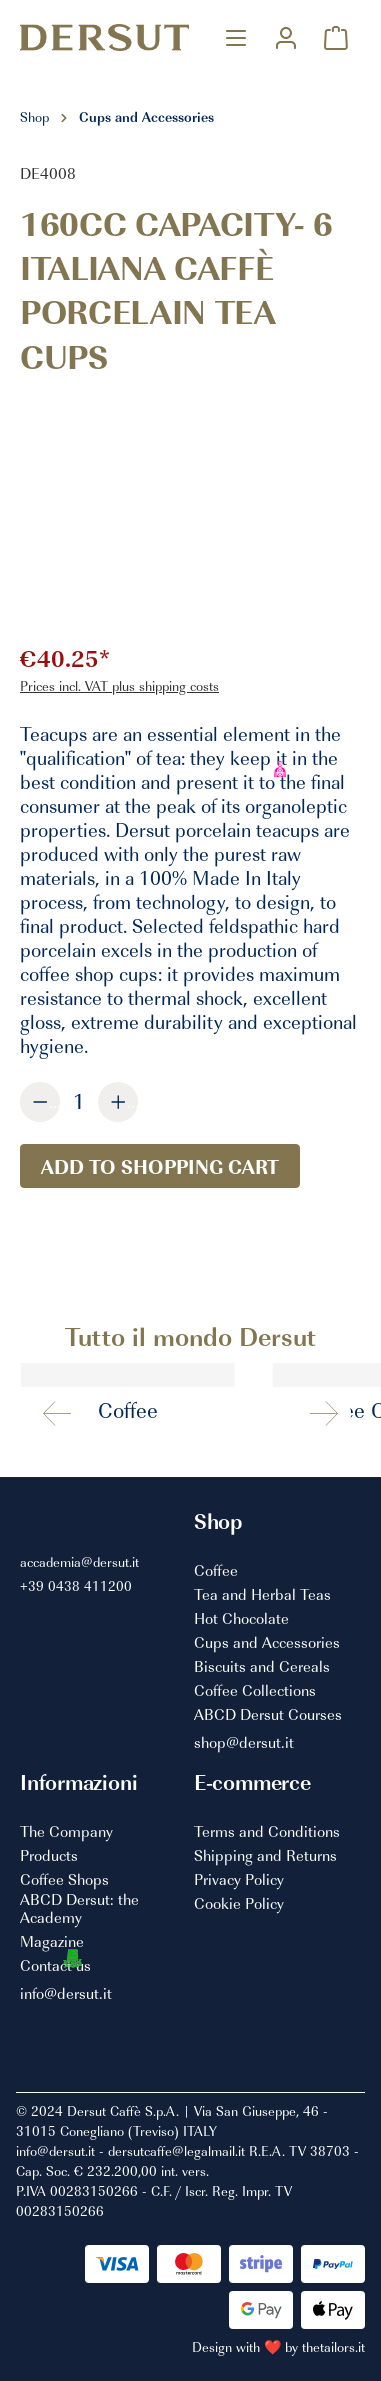  Describe the element at coordinates (72, 1958) in the screenshot. I see `perform a stomp attack` at that location.